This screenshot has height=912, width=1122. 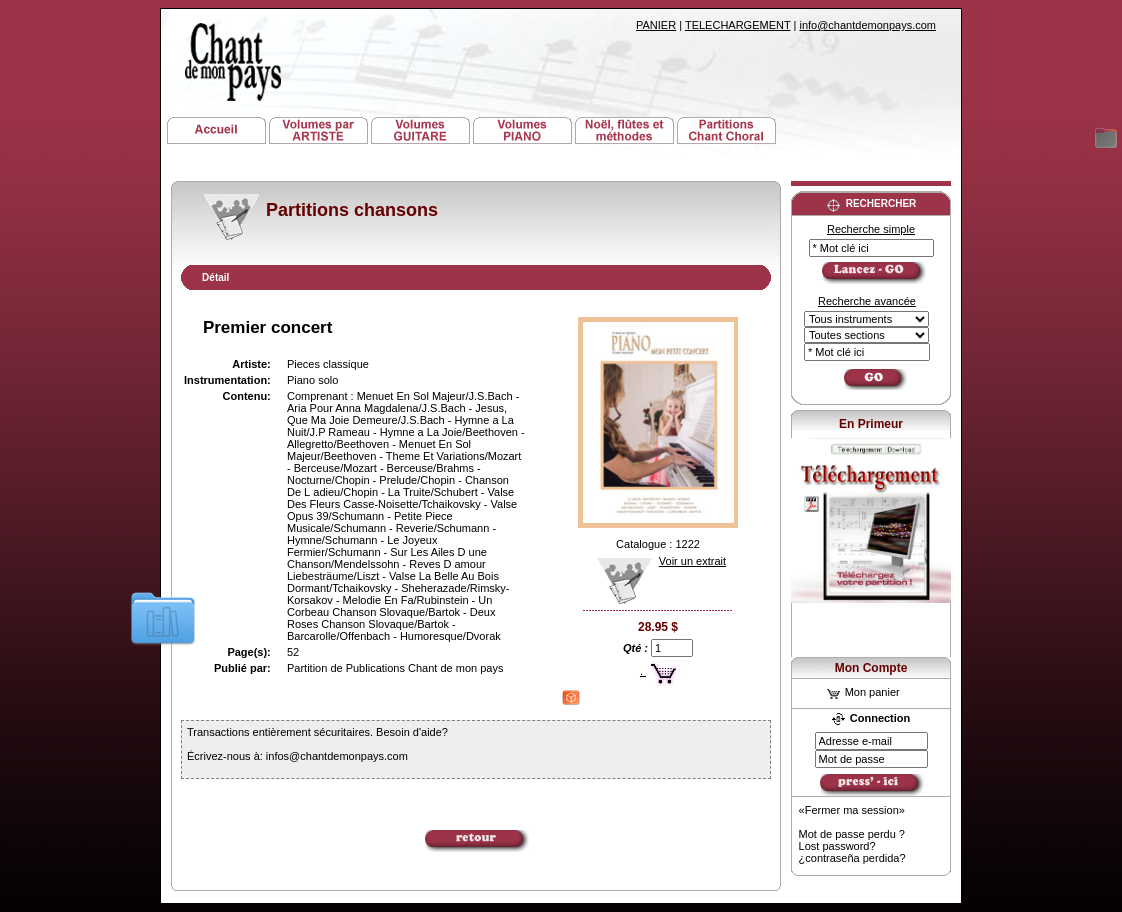 I want to click on open media library folder, so click(x=163, y=618).